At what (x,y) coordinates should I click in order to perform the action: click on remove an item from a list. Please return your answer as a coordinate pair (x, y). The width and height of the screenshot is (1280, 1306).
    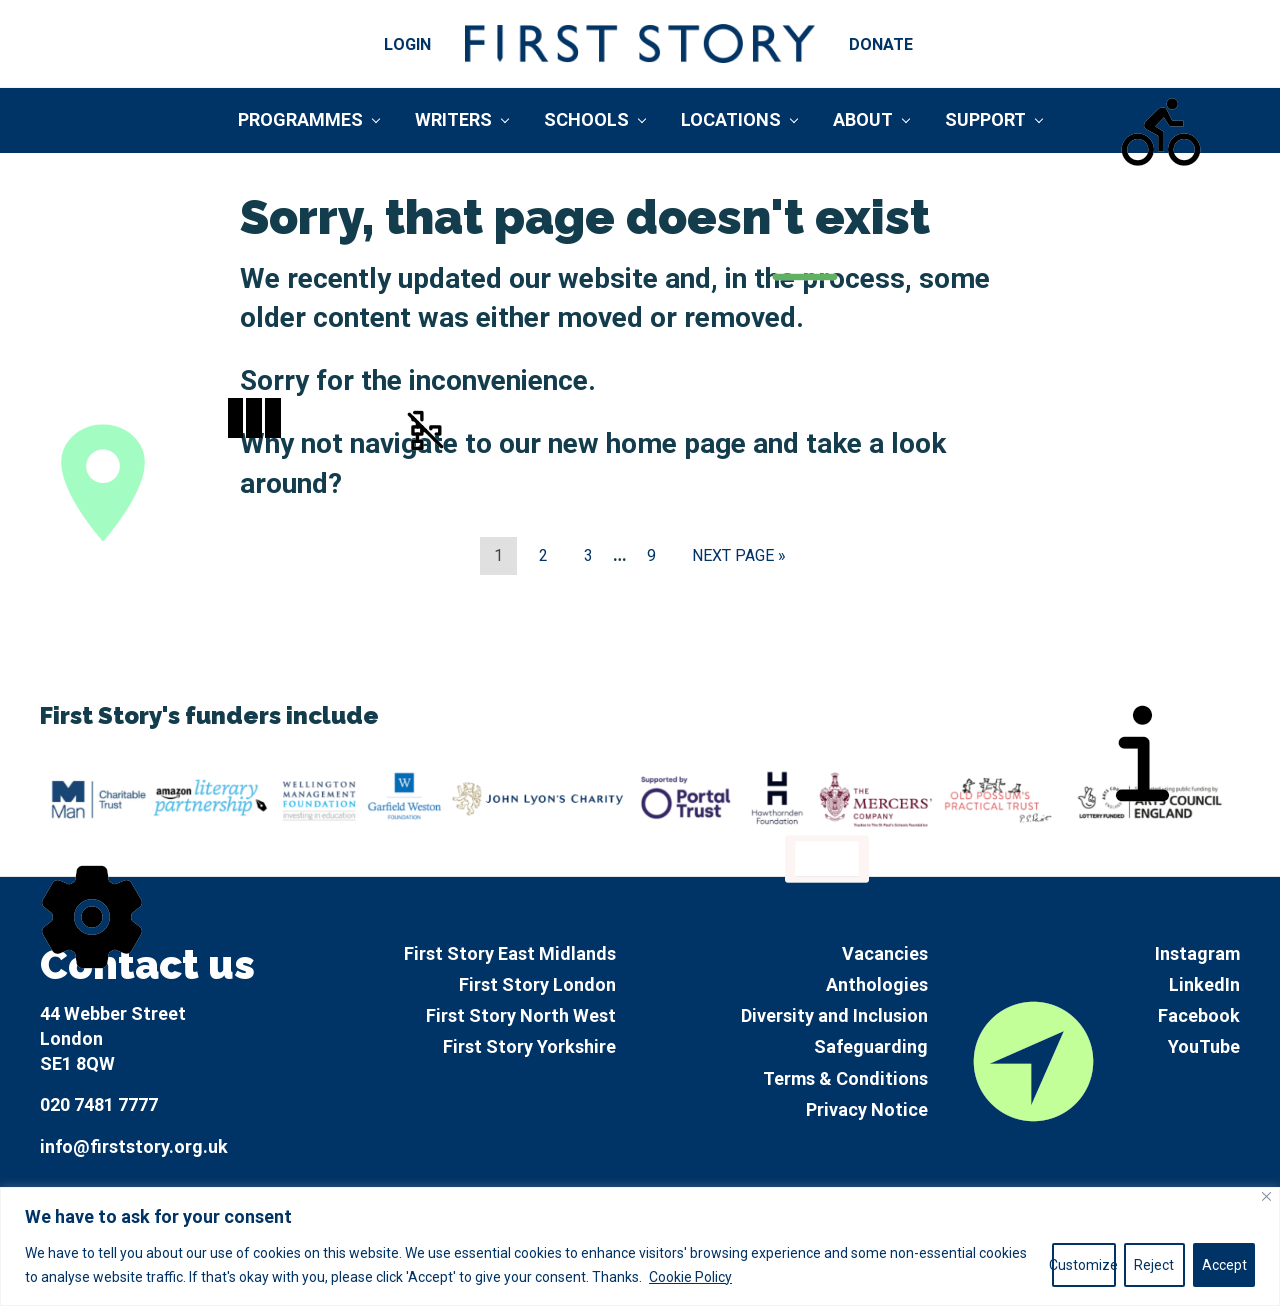
    Looking at the image, I should click on (805, 277).